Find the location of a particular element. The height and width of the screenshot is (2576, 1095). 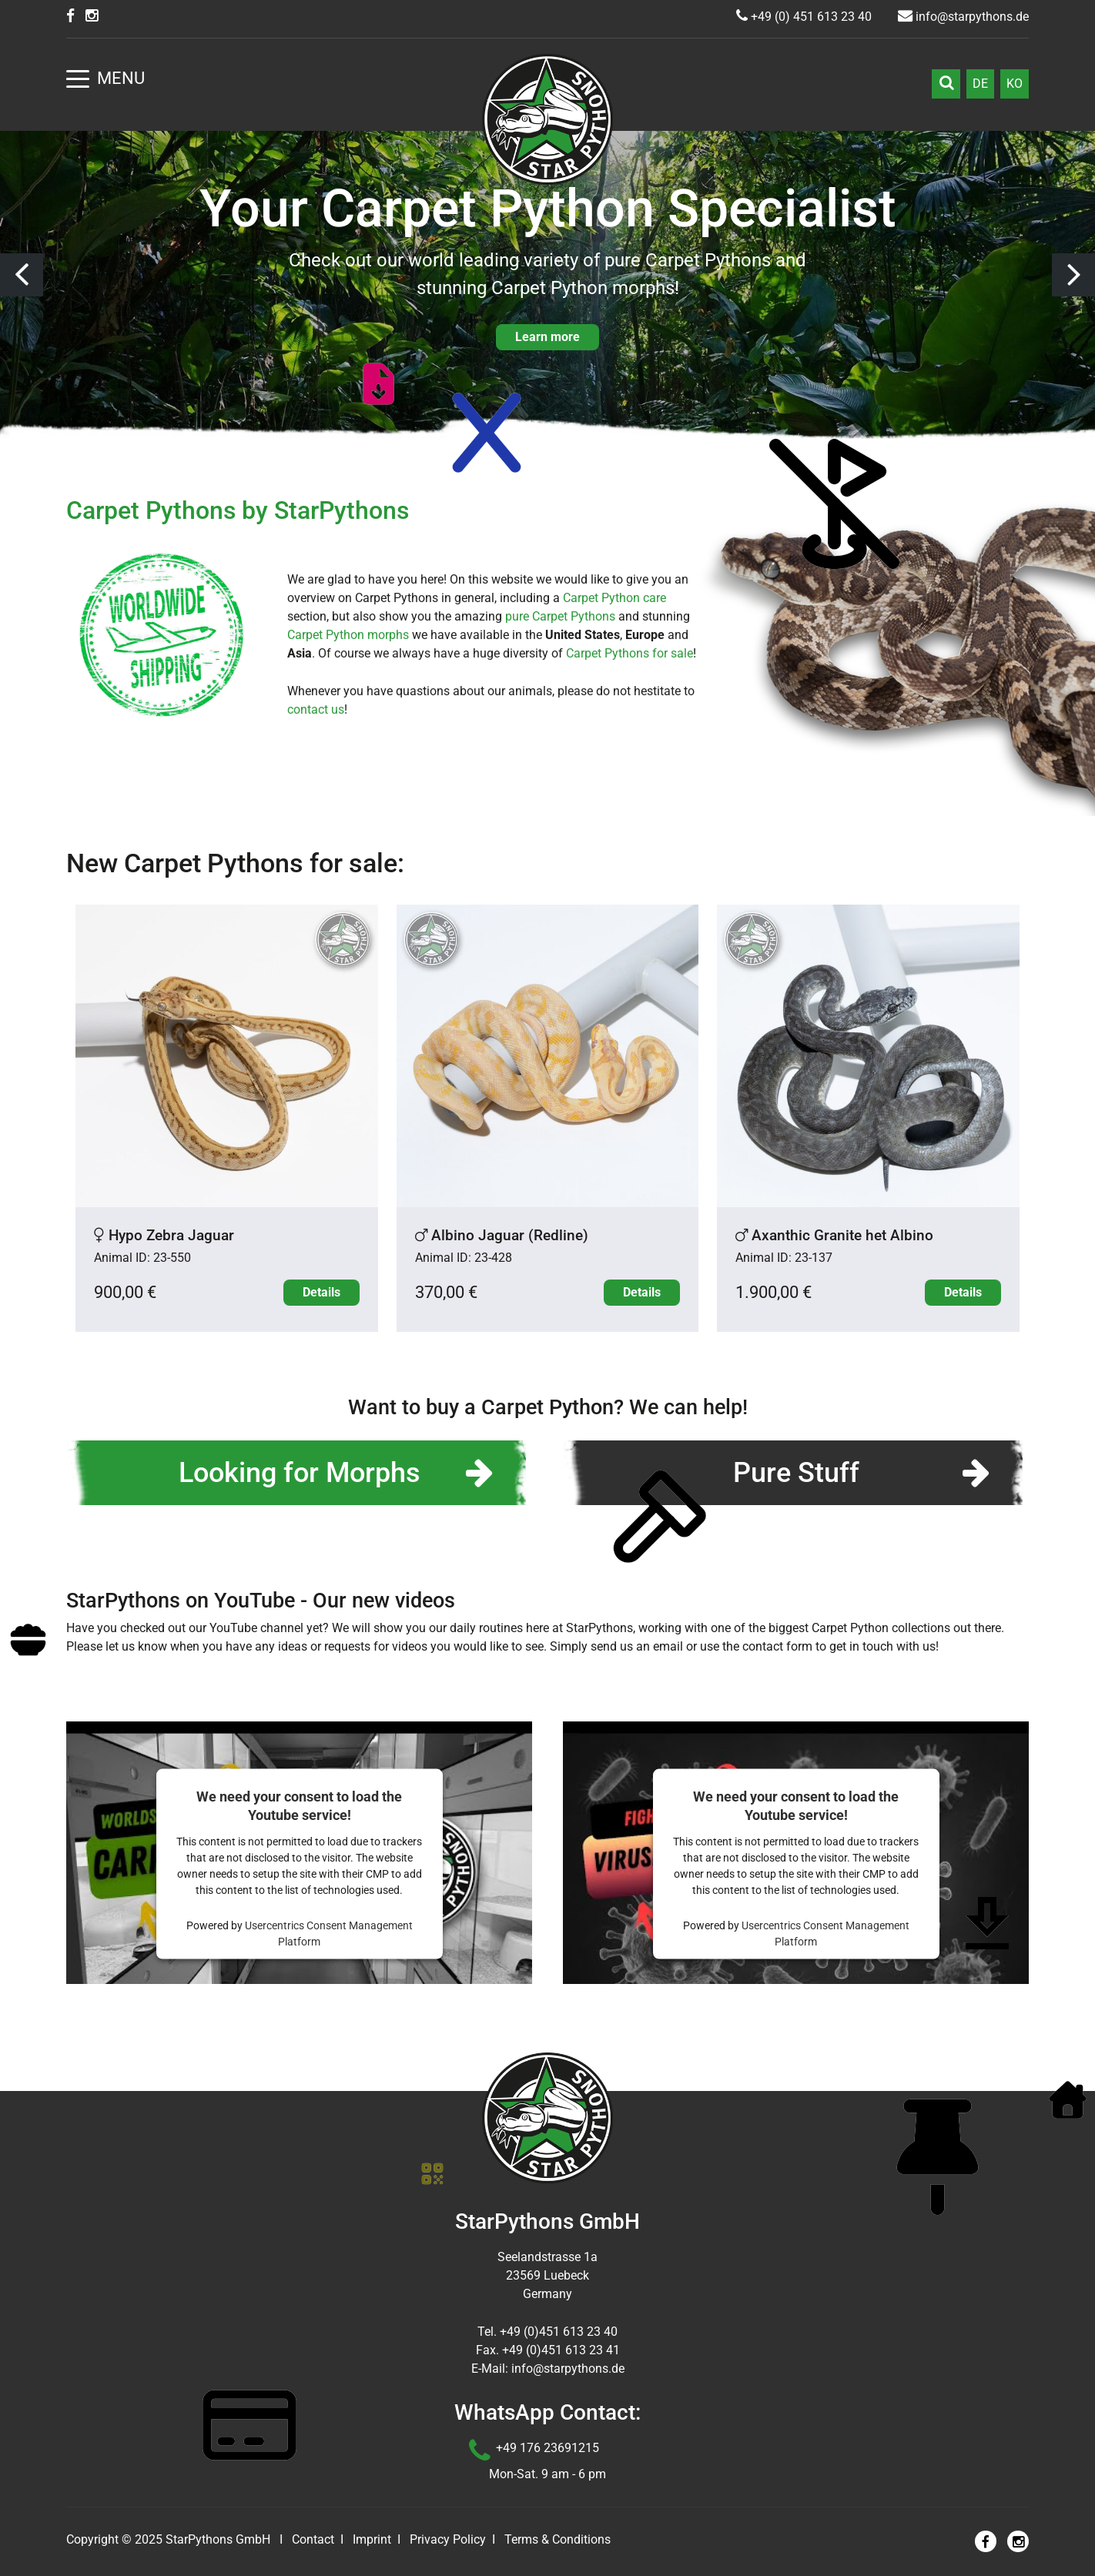

golf feature unavailable or disabled is located at coordinates (834, 503).